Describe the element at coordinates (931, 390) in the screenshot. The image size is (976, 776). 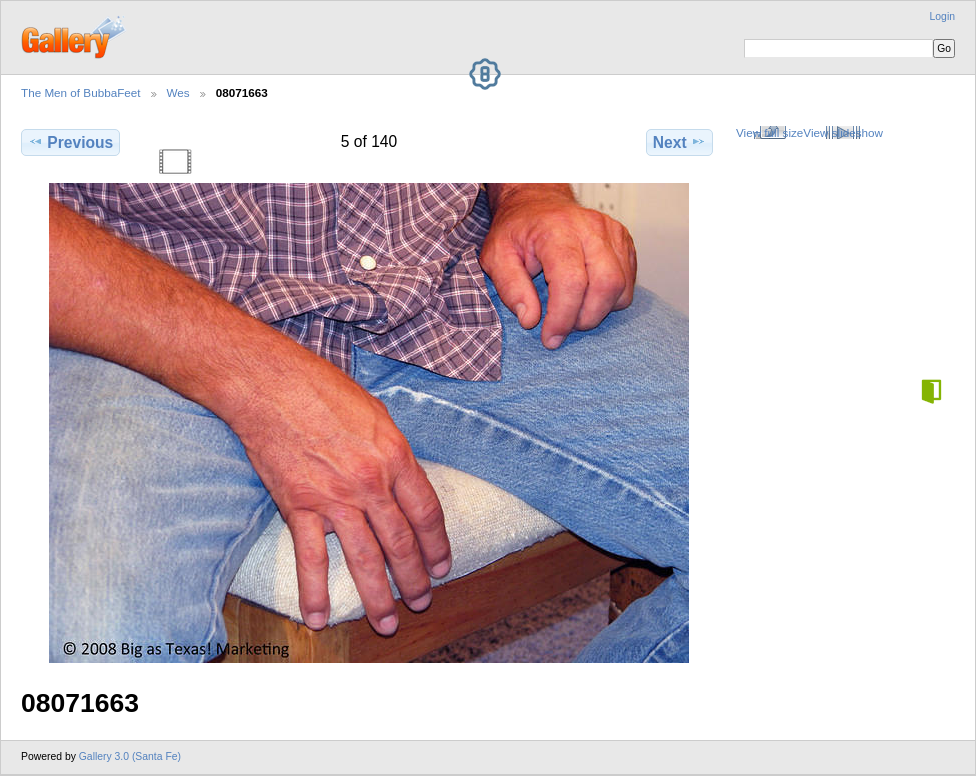
I see `switch to dual-screen or split-view mode` at that location.